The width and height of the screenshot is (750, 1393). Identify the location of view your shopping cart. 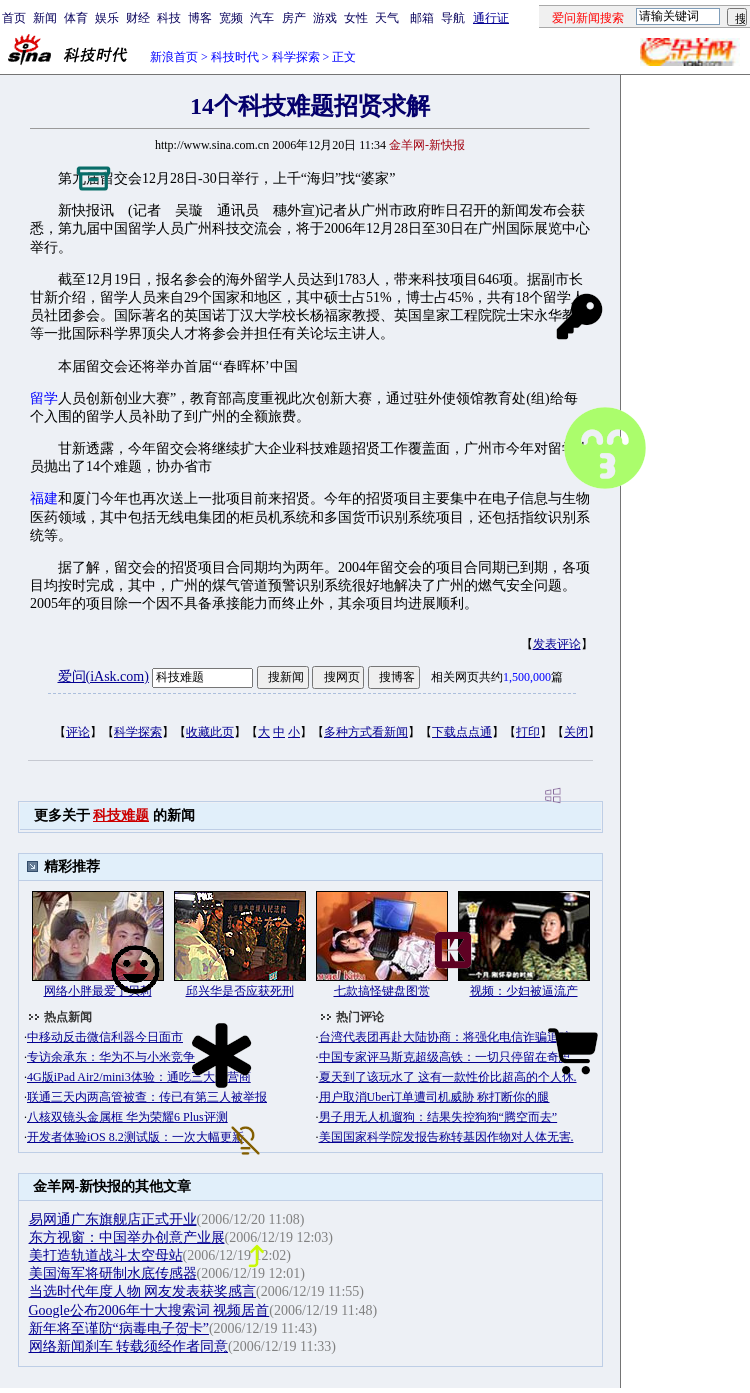
(576, 1052).